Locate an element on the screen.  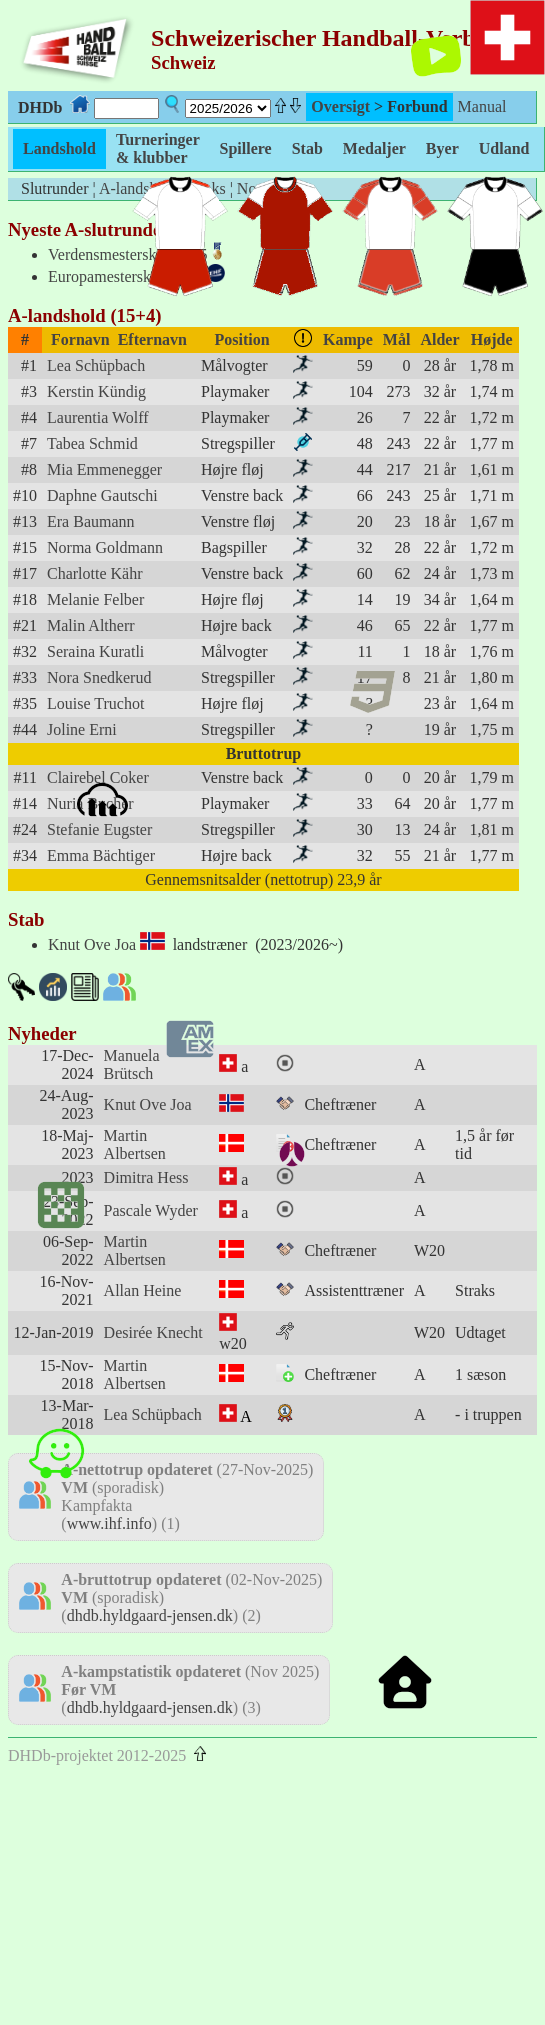
css3 logo is located at coordinates (374, 692).